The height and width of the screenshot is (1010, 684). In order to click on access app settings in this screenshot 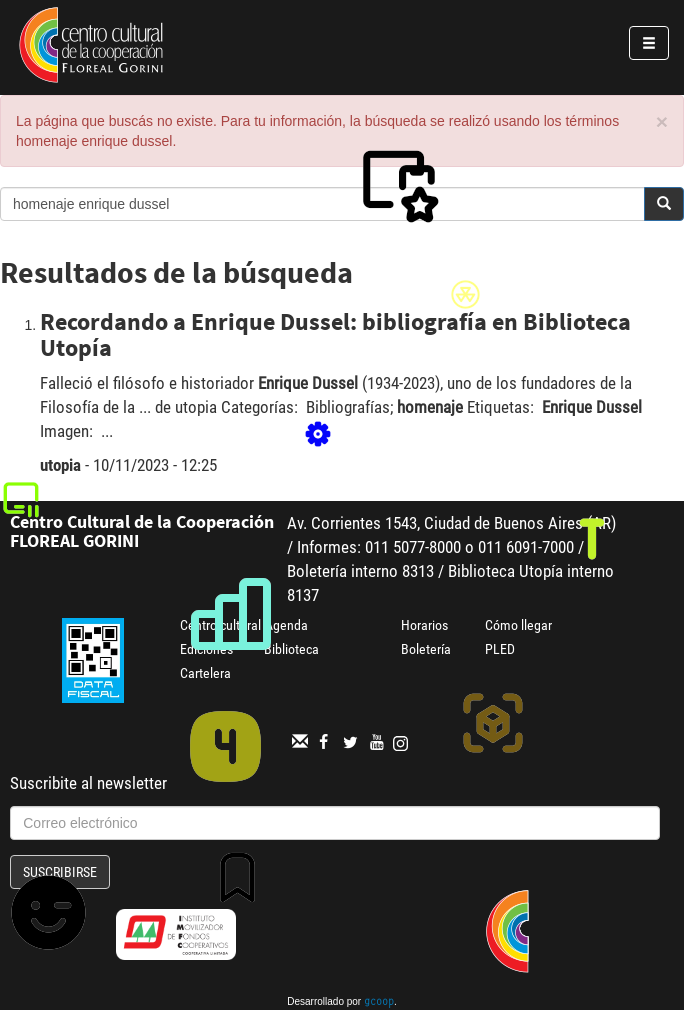, I will do `click(318, 434)`.